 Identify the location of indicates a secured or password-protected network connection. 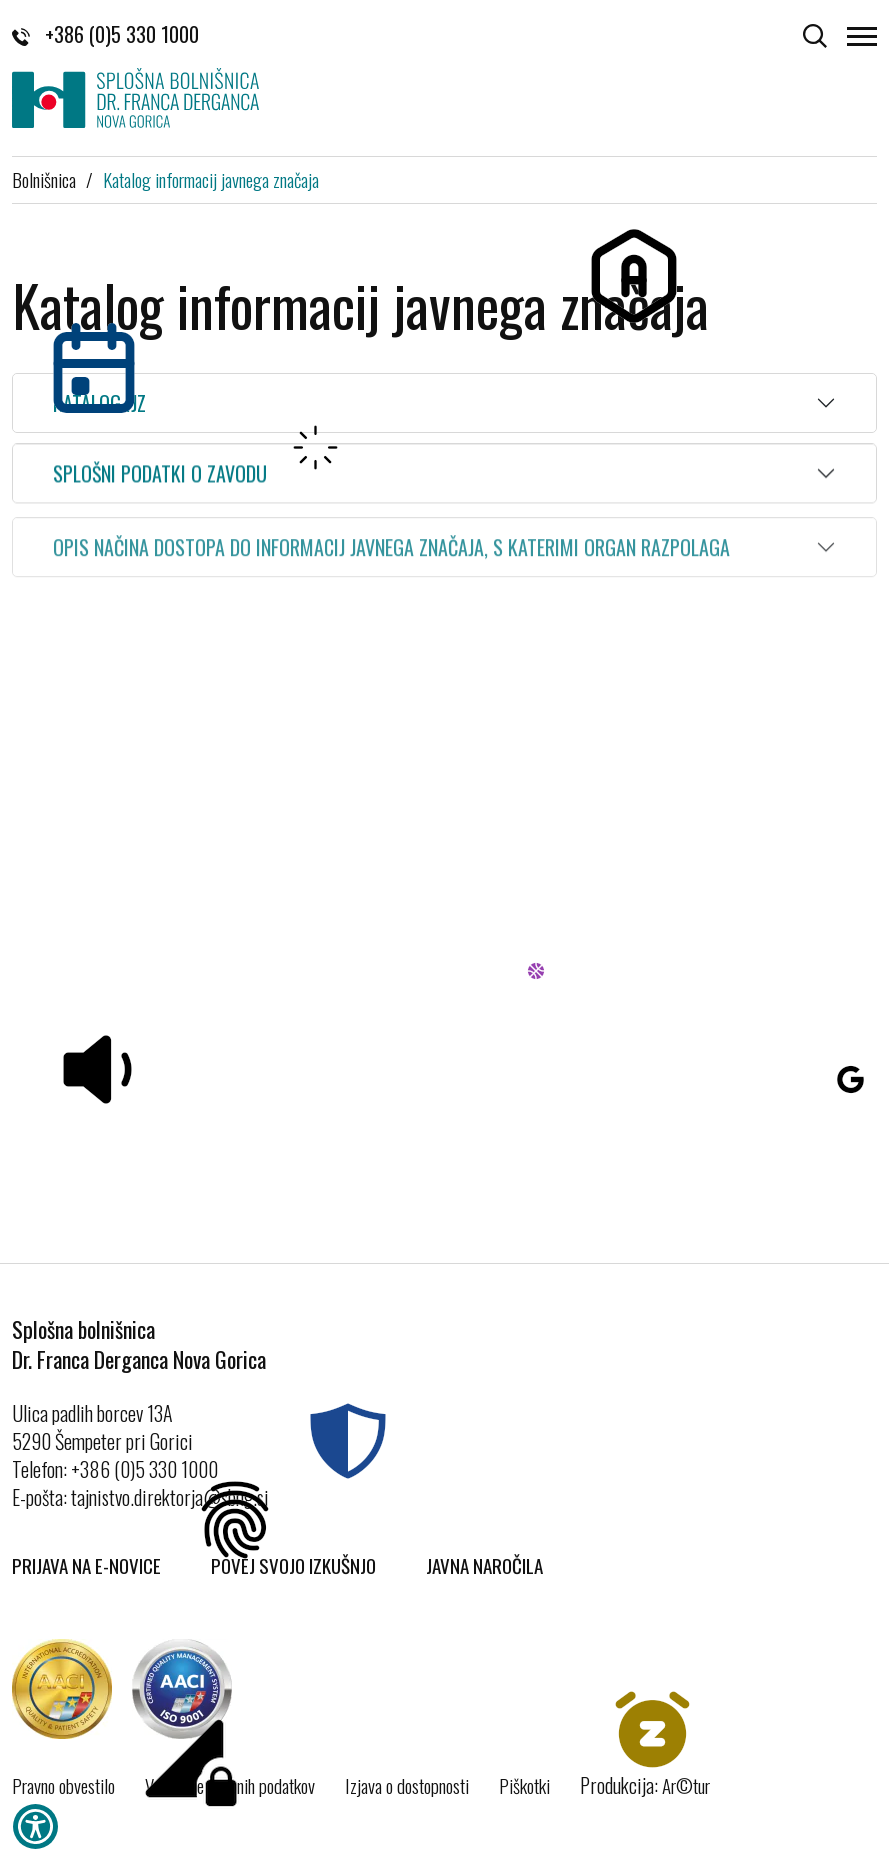
(188, 1762).